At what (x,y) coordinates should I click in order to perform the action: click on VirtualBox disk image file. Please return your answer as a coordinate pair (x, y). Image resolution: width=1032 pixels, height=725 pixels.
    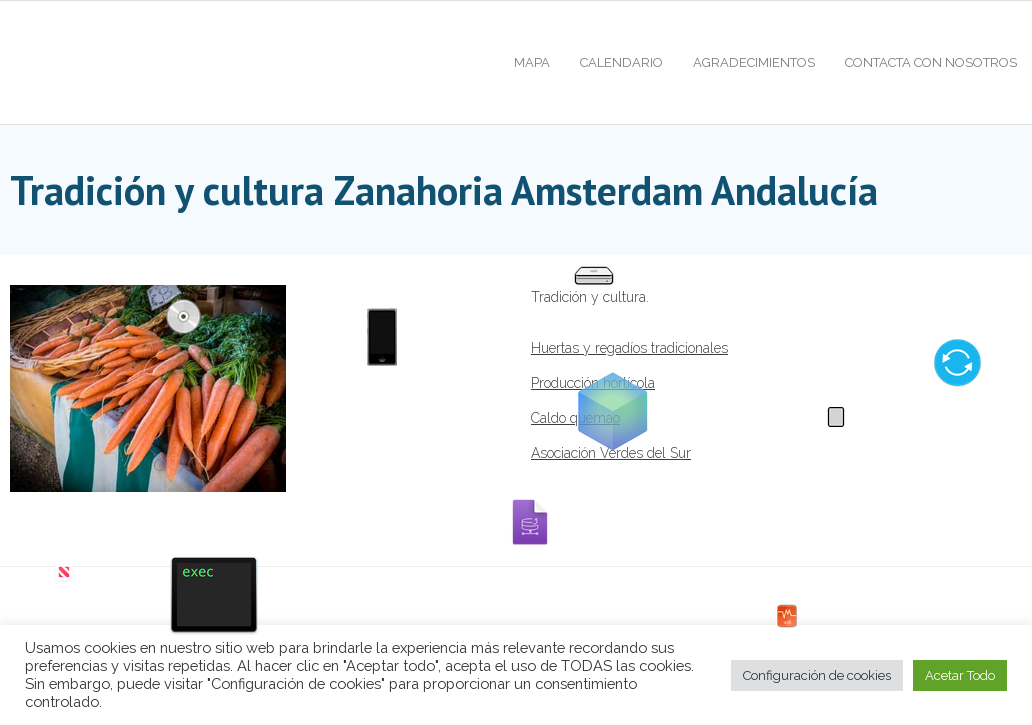
    Looking at the image, I should click on (787, 616).